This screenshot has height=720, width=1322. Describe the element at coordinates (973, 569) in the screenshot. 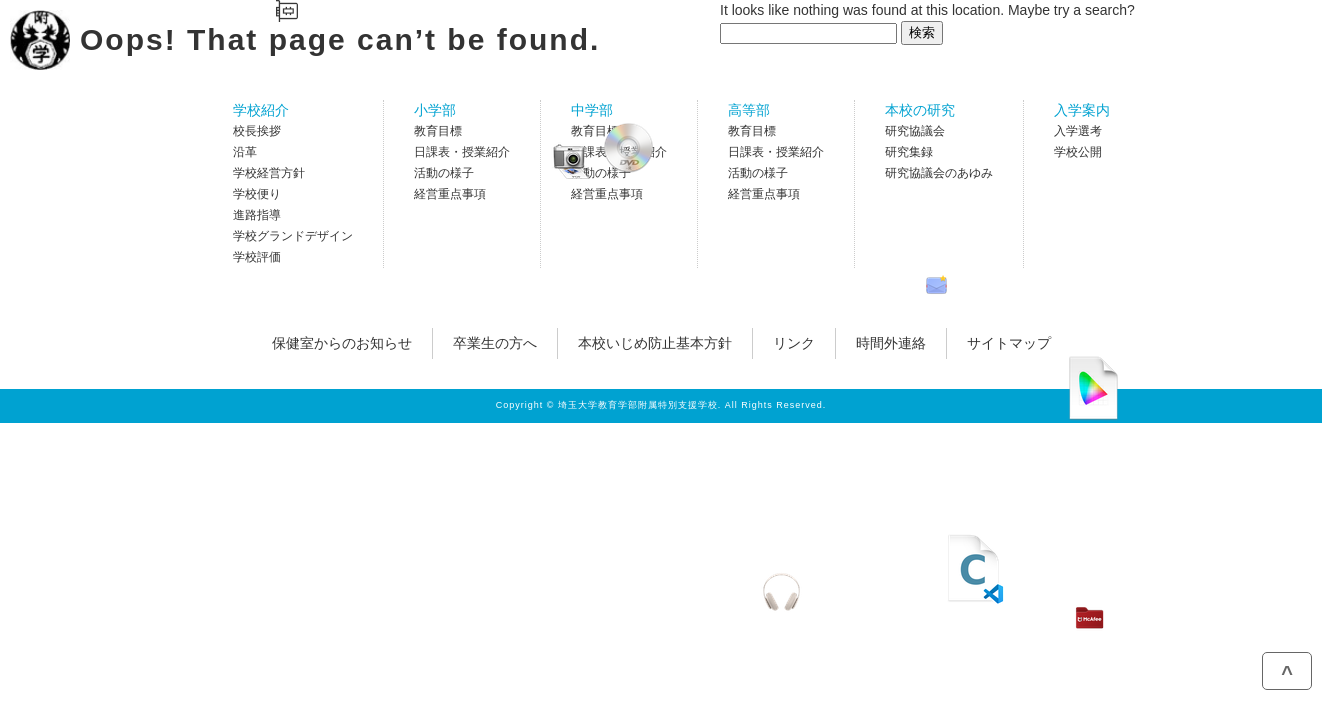

I see `open a C programming file in Visual Studio Code` at that location.